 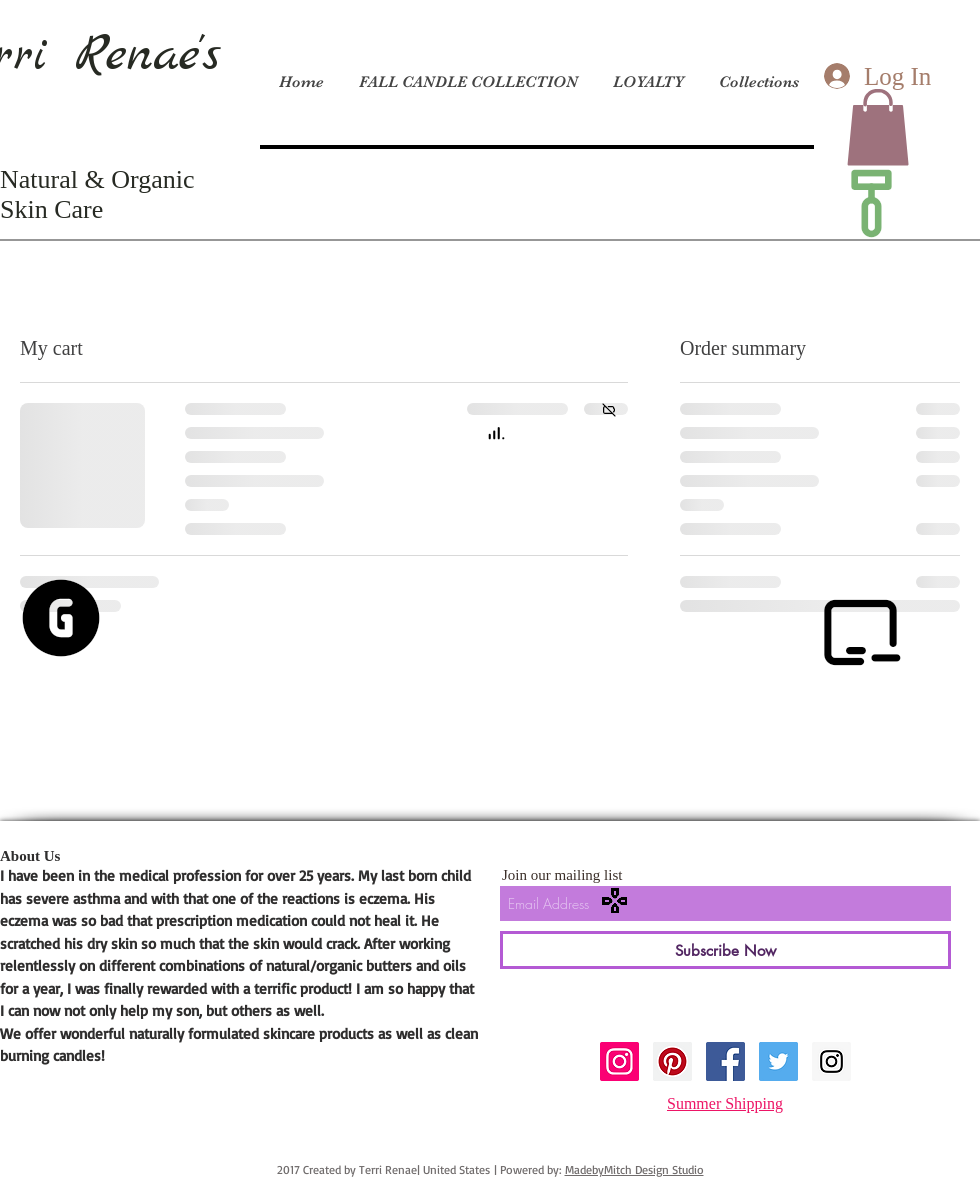 What do you see at coordinates (871, 203) in the screenshot?
I see `grooming or personal care tools` at bounding box center [871, 203].